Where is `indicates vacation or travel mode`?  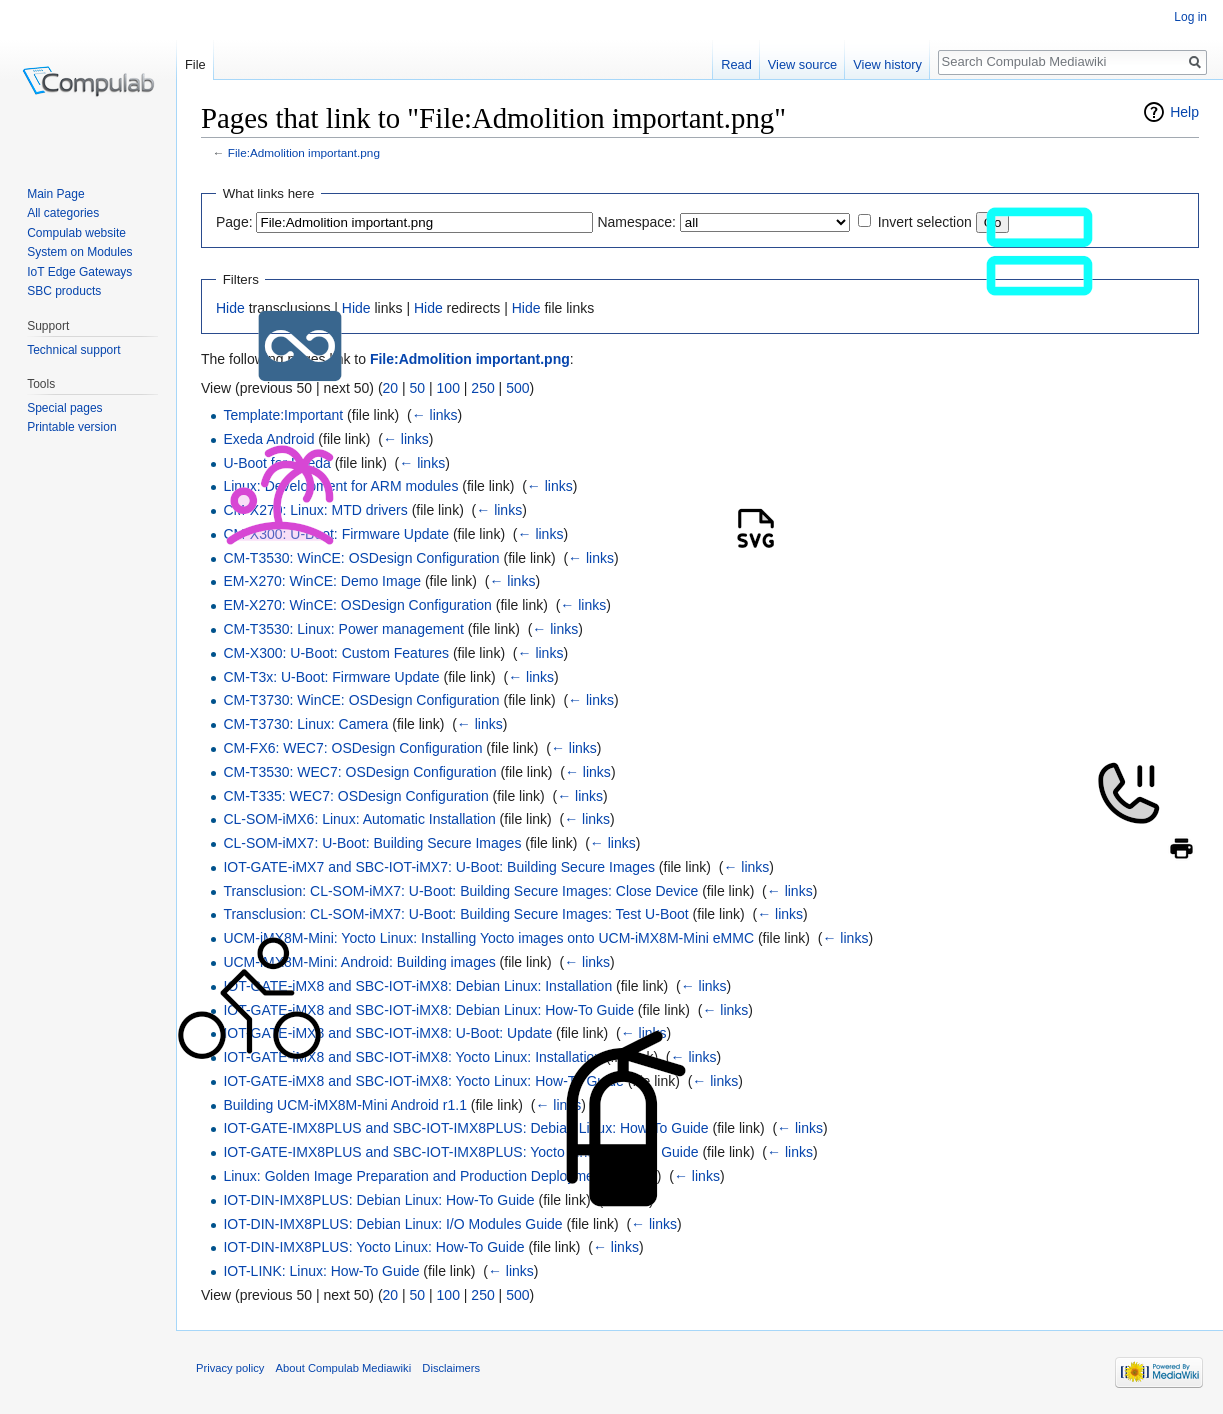
indicates vacation or travel mode is located at coordinates (280, 495).